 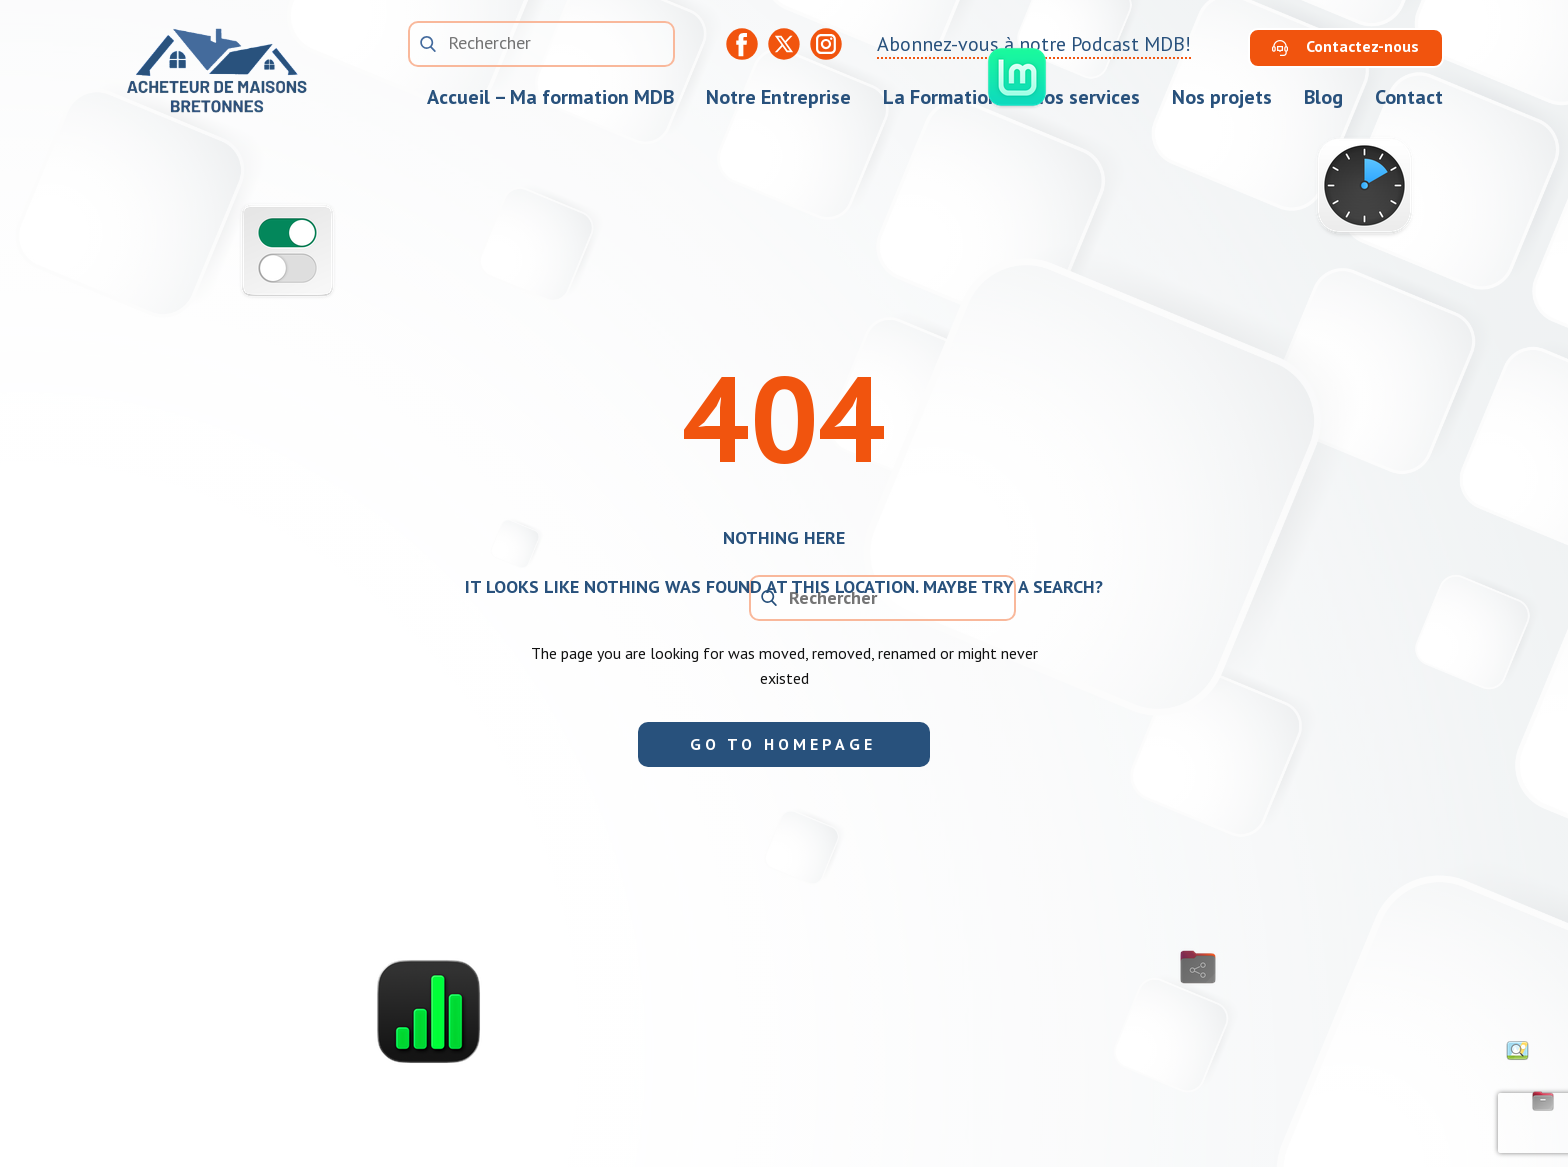 What do you see at coordinates (1543, 1101) in the screenshot?
I see `open the file manager` at bounding box center [1543, 1101].